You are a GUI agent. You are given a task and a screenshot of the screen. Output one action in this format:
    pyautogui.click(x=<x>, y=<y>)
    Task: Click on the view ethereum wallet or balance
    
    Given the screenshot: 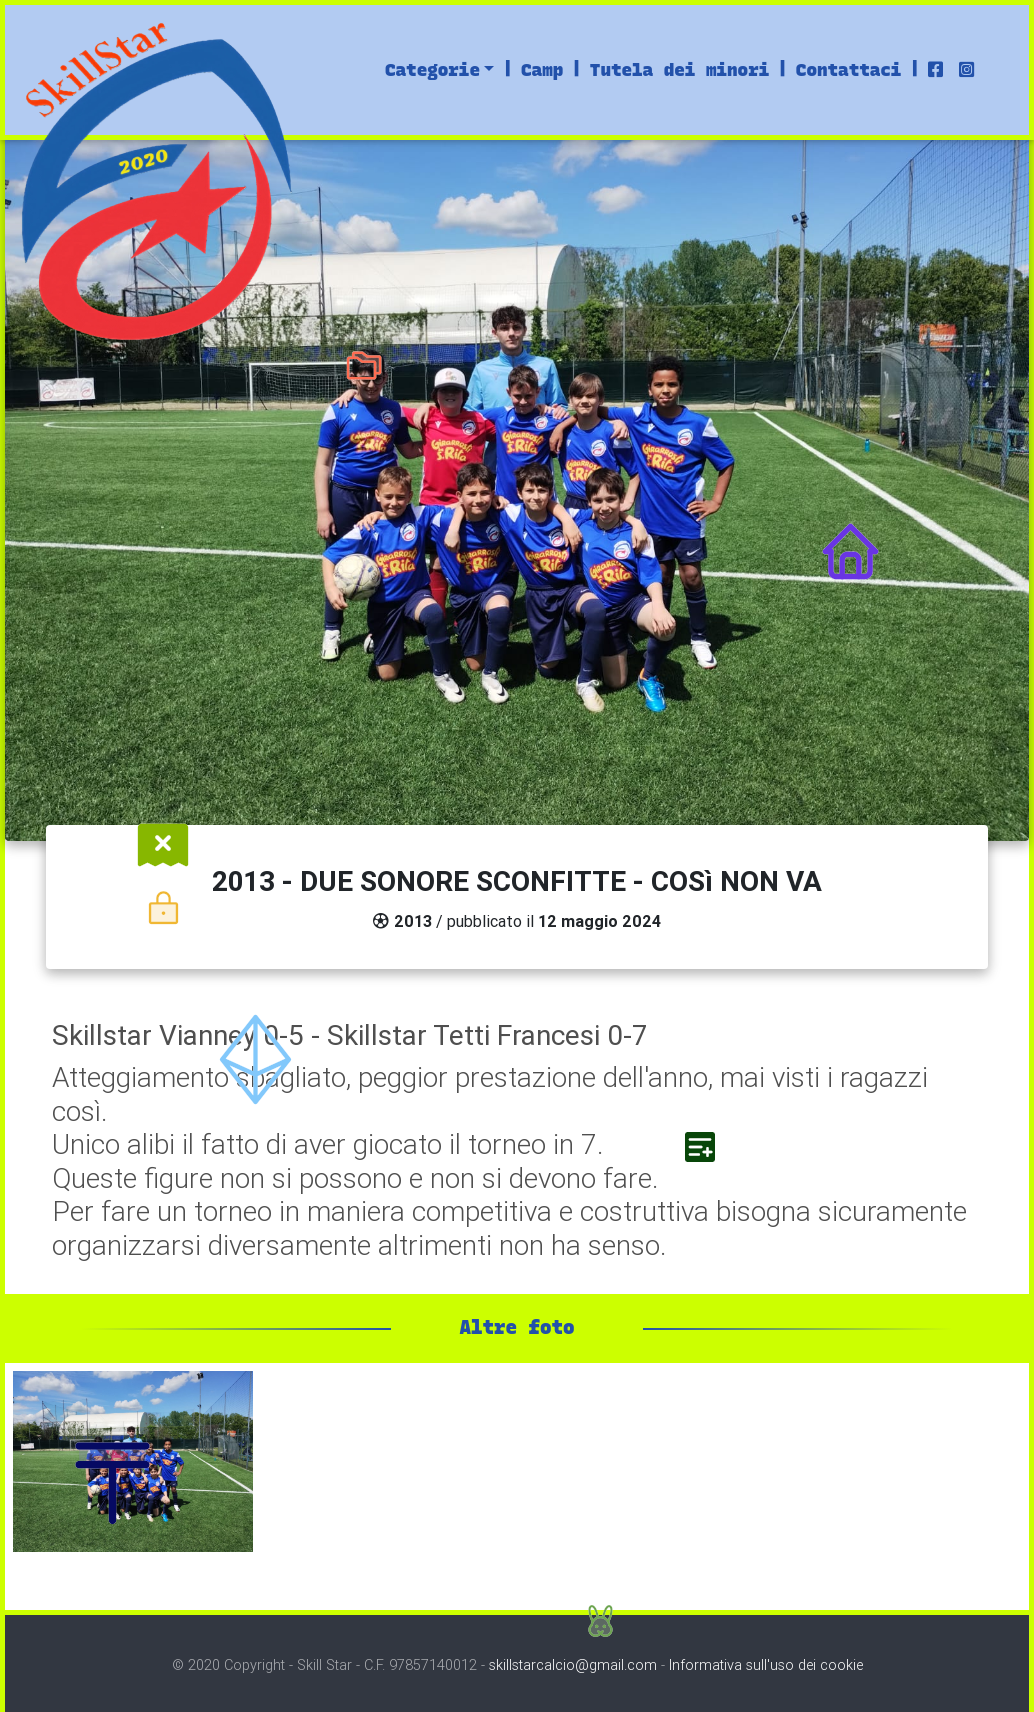 What is the action you would take?
    pyautogui.click(x=255, y=1059)
    